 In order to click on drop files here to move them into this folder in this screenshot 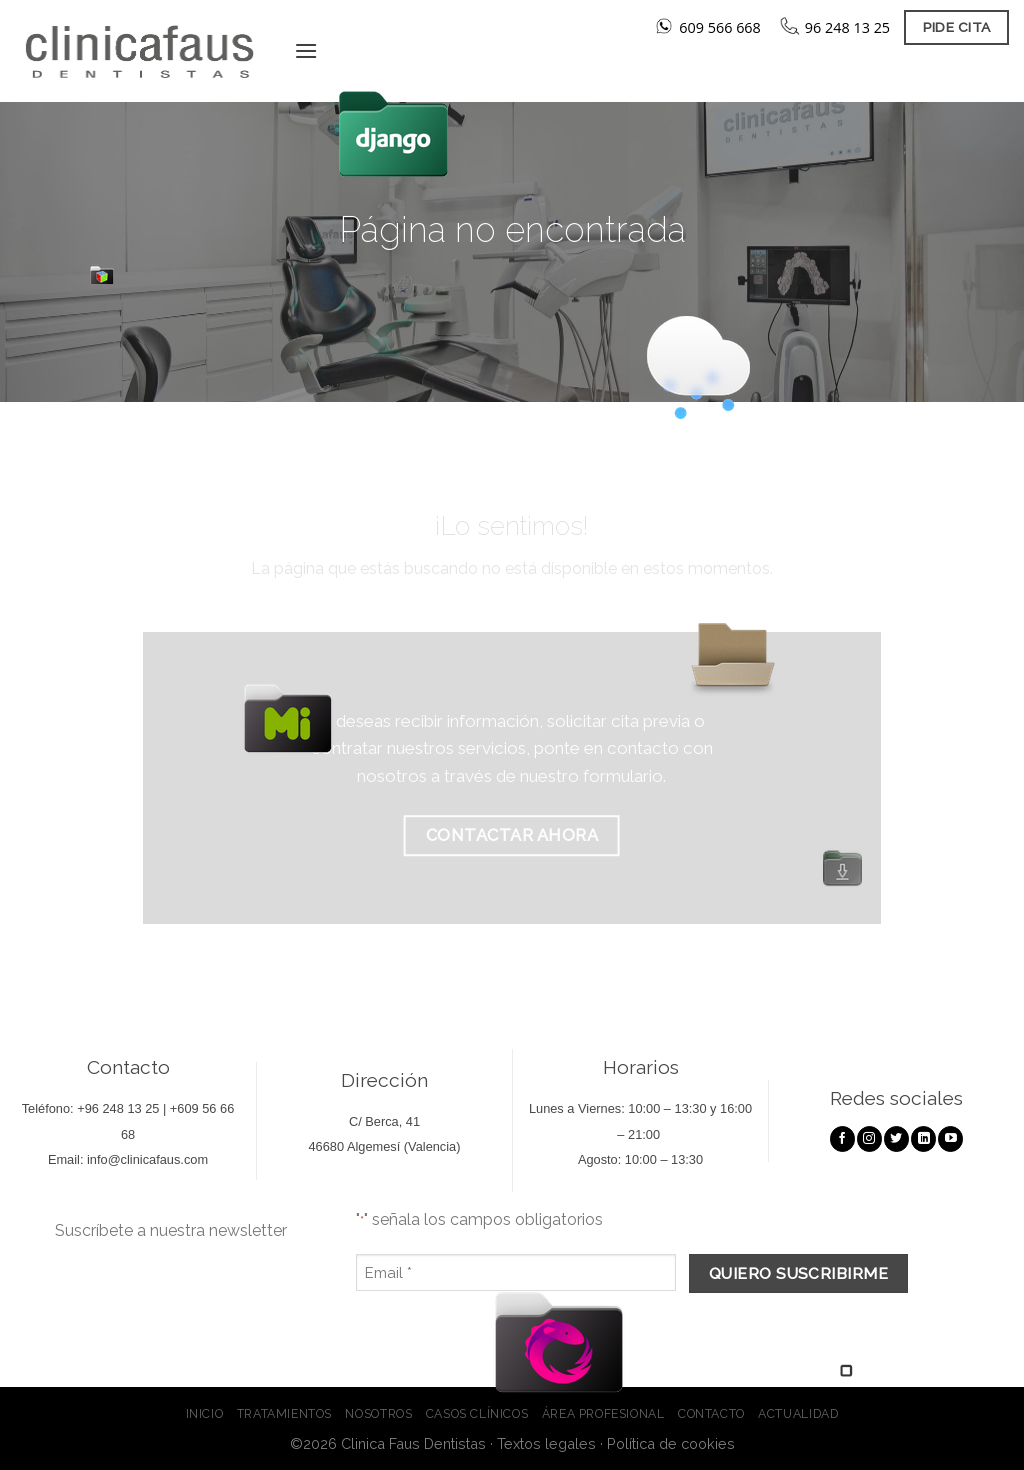, I will do `click(732, 658)`.